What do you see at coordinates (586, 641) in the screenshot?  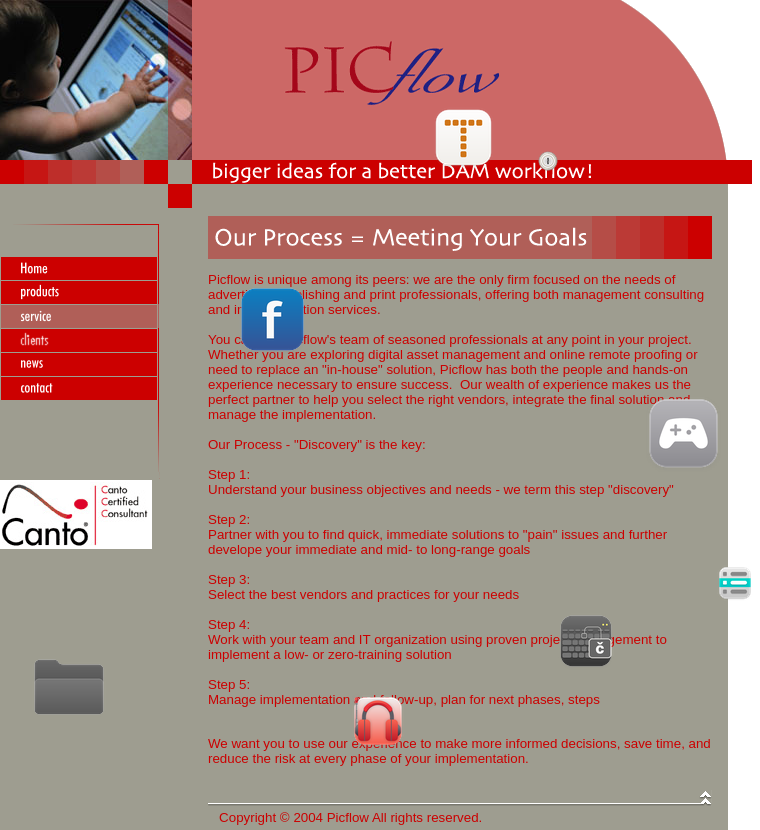 I see `open tecla on-screen keyboard app` at bounding box center [586, 641].